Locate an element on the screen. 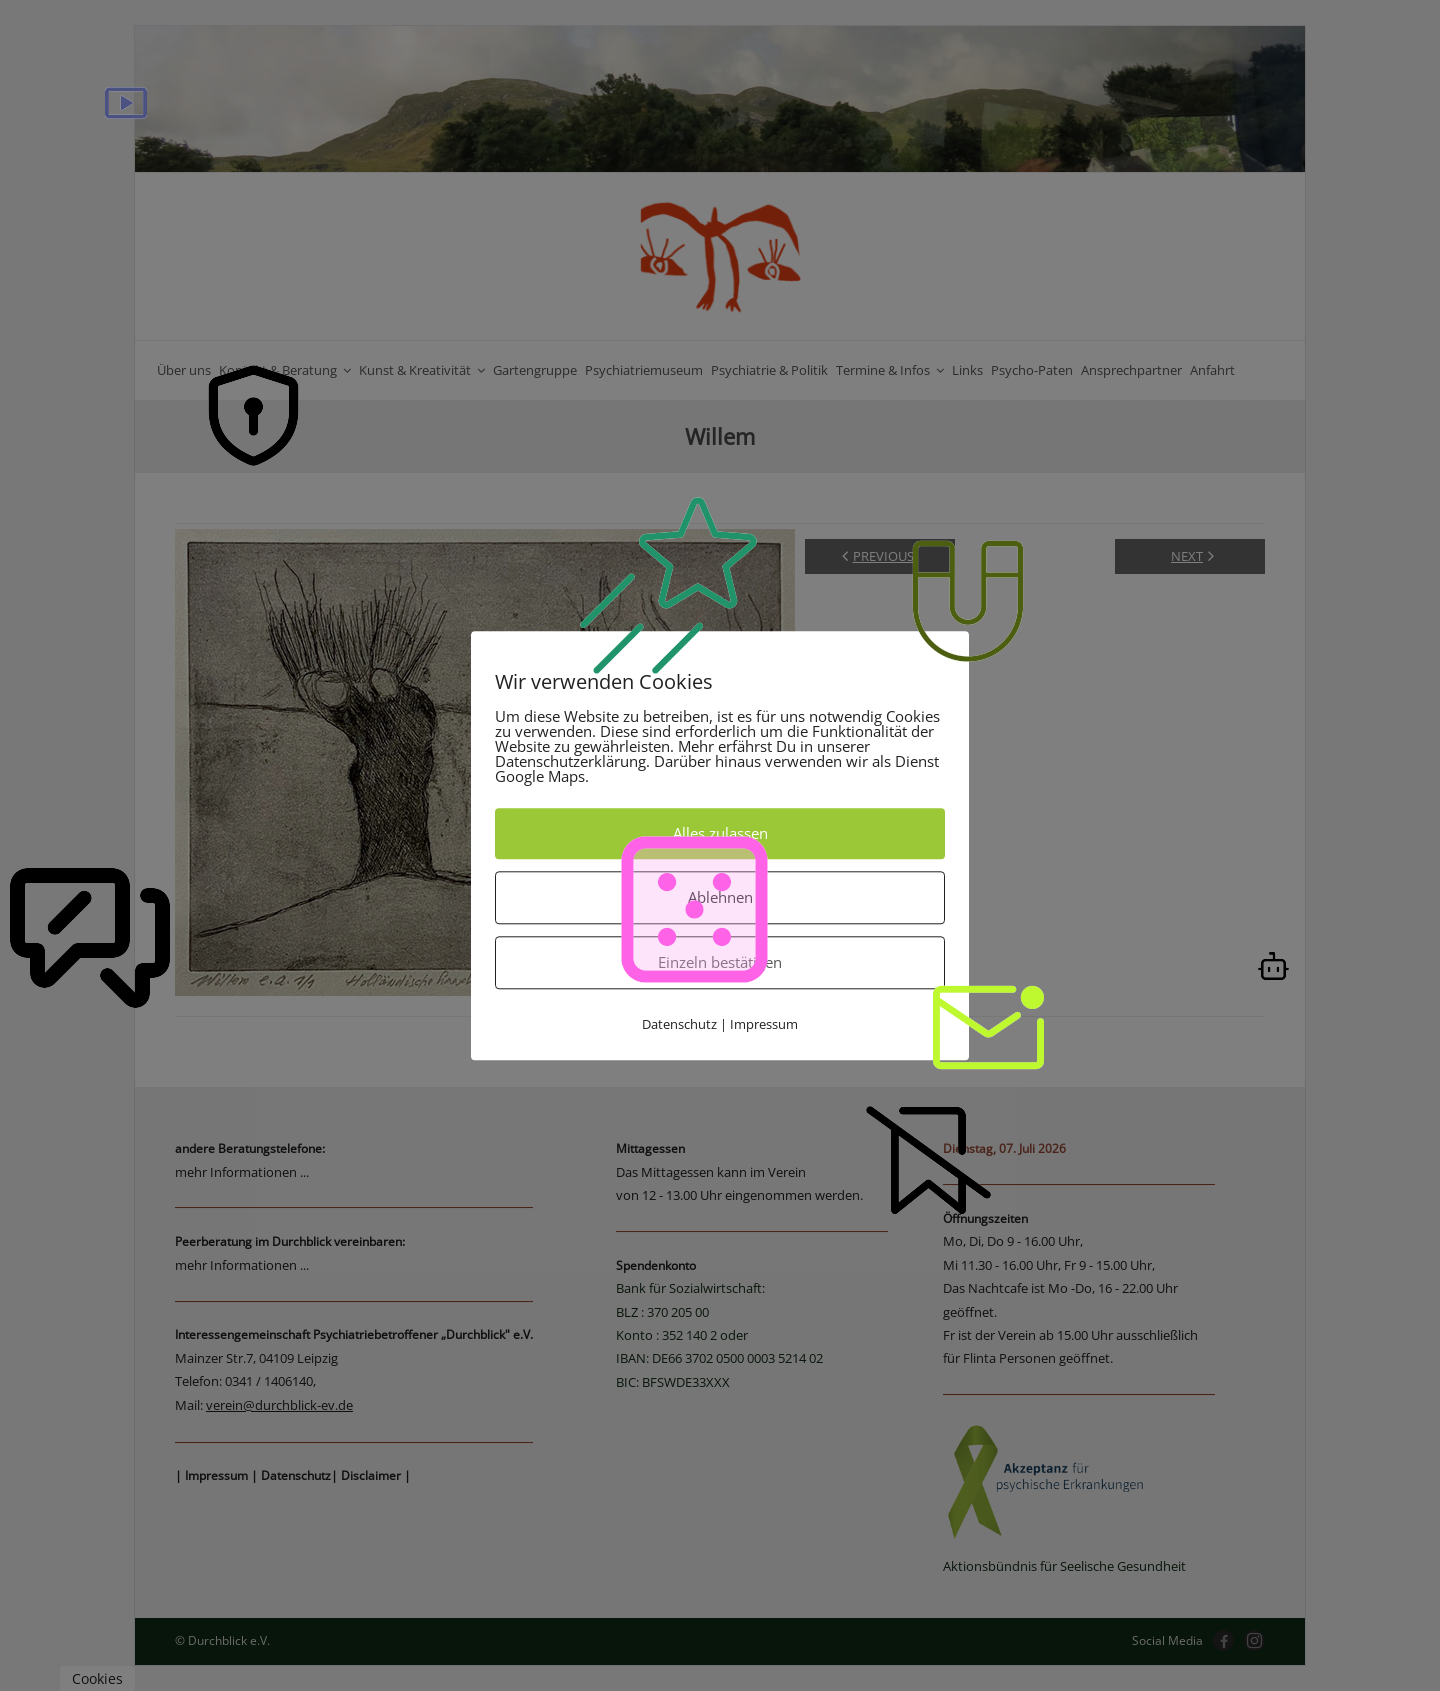 The height and width of the screenshot is (1691, 1440). remove bookmark from saved items is located at coordinates (928, 1160).